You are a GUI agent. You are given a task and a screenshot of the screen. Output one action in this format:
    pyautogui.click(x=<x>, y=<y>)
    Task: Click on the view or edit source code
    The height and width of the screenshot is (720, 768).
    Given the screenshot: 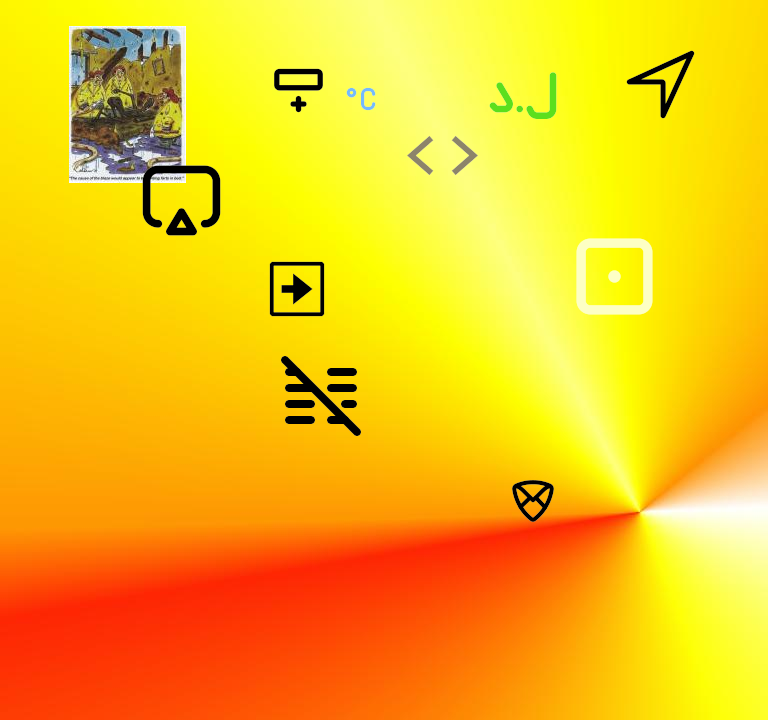 What is the action you would take?
    pyautogui.click(x=442, y=155)
    